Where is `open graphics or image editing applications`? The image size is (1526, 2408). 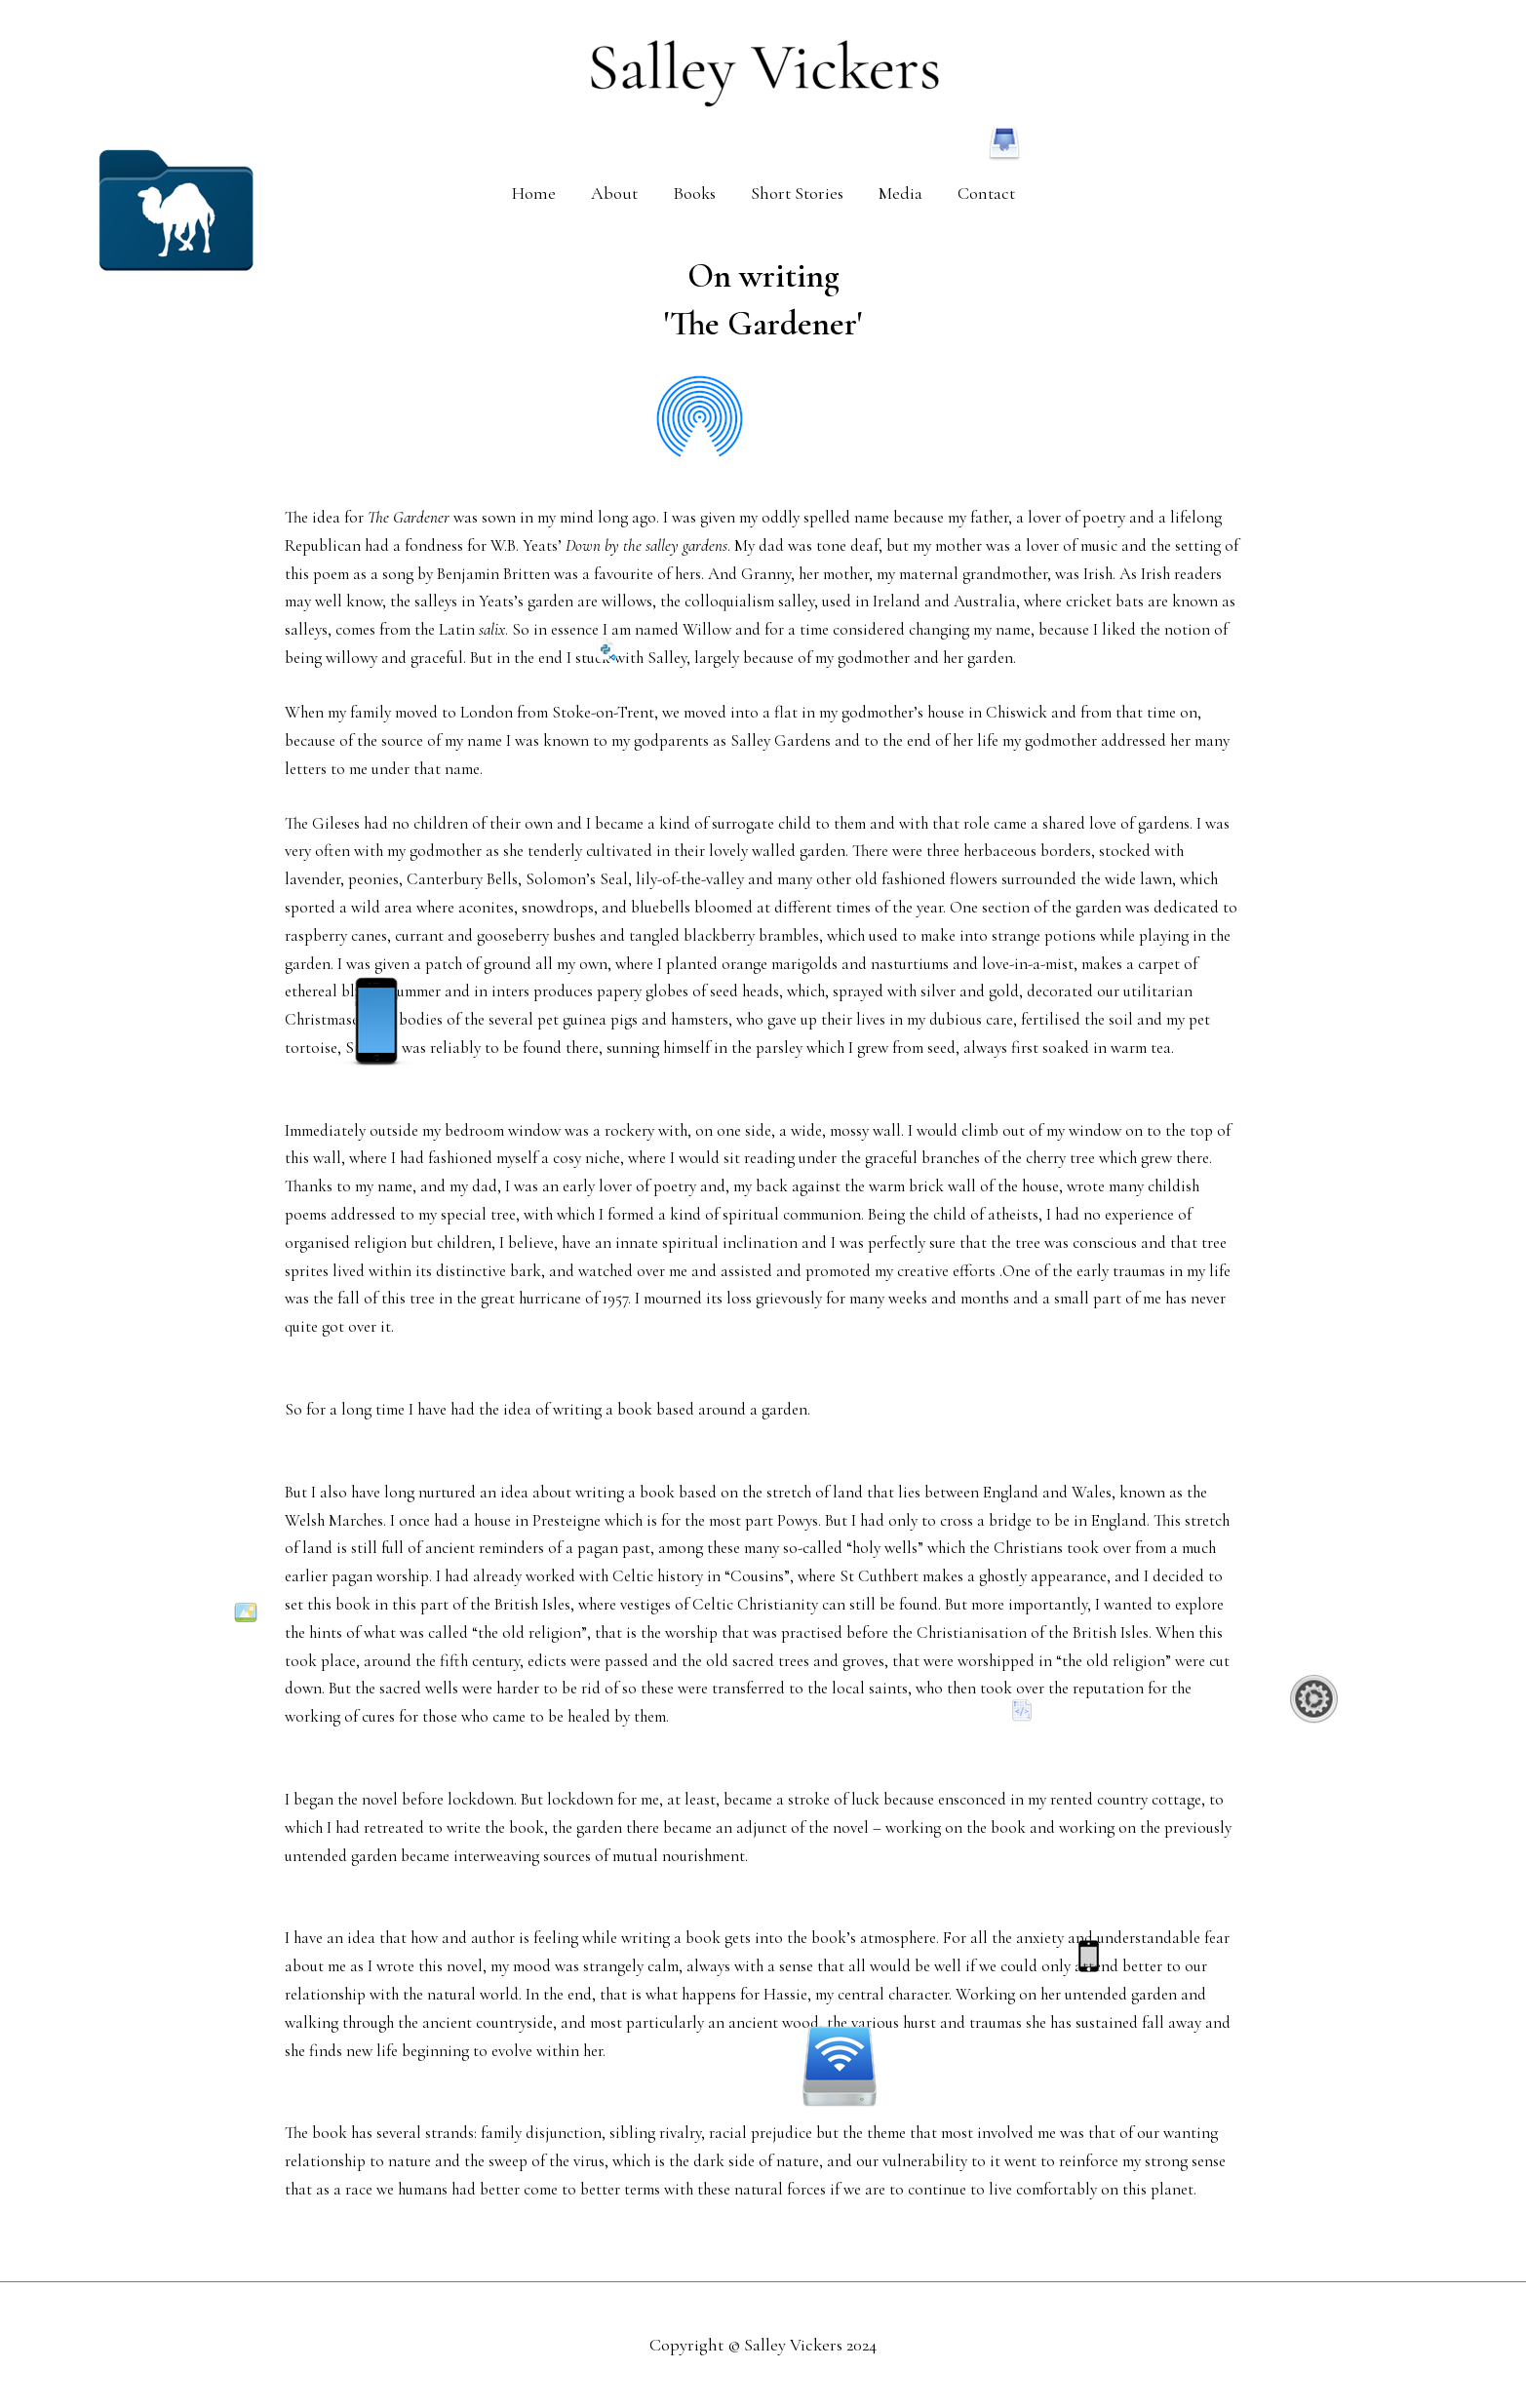 open graphics or image editing applications is located at coordinates (246, 1612).